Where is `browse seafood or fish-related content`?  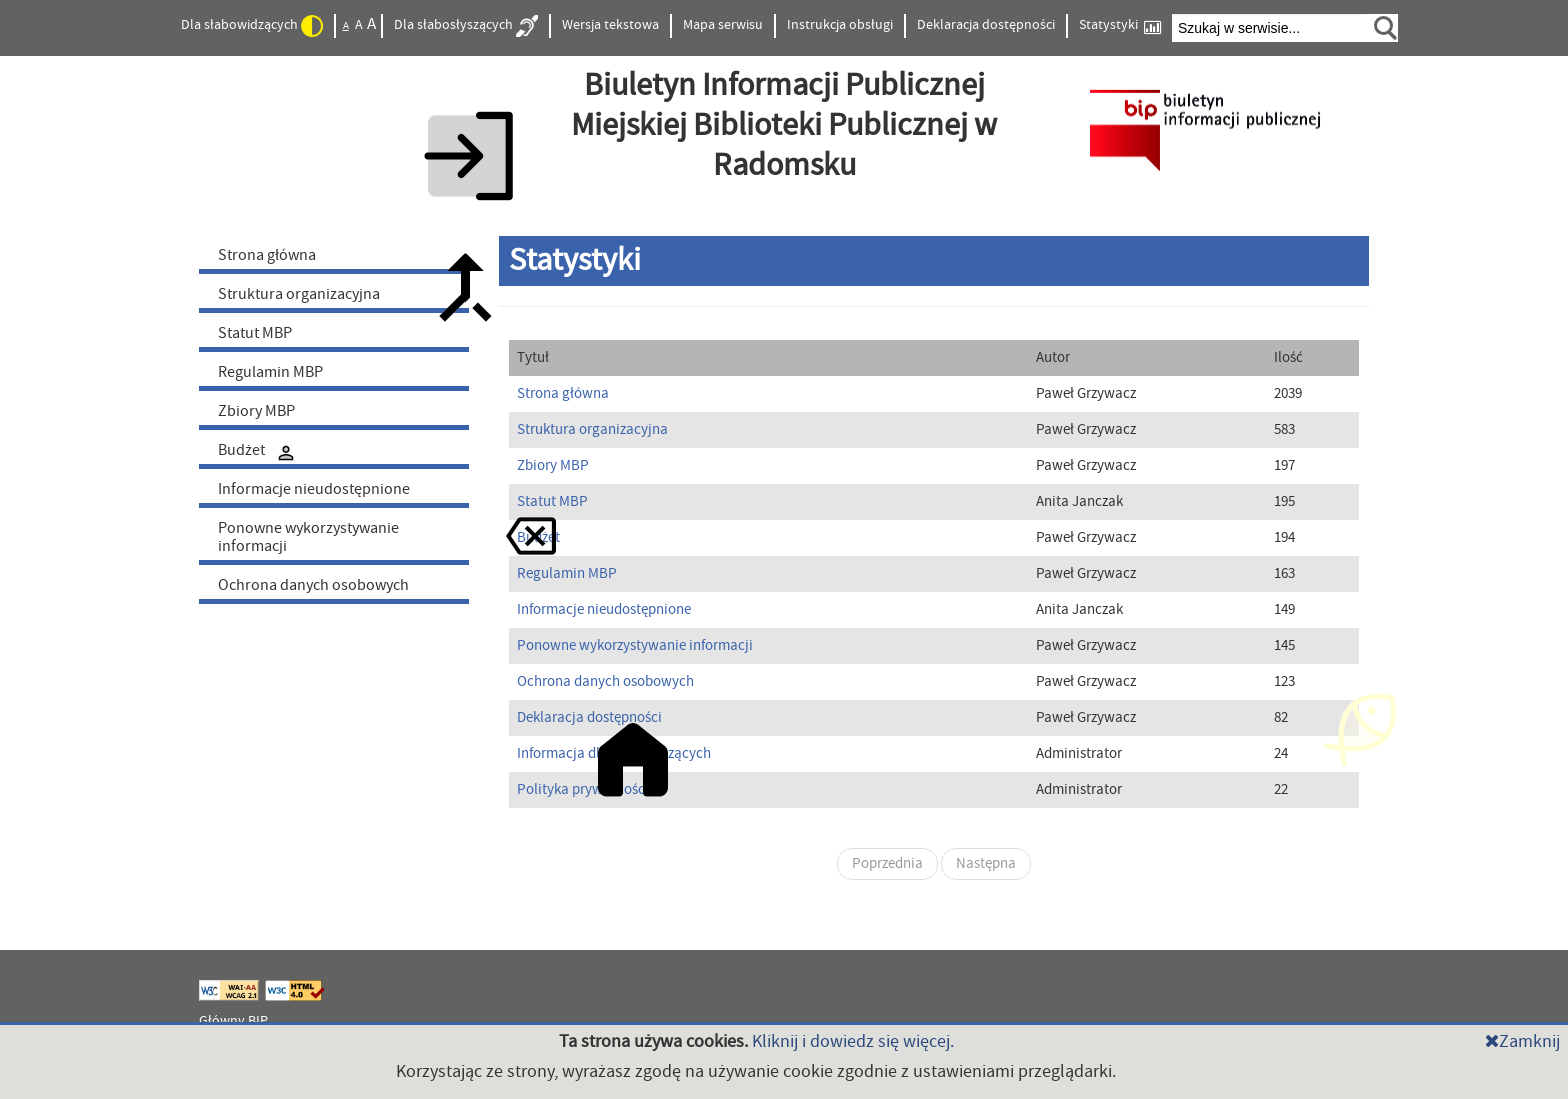
browse seafood or fish-related content is located at coordinates (1362, 727).